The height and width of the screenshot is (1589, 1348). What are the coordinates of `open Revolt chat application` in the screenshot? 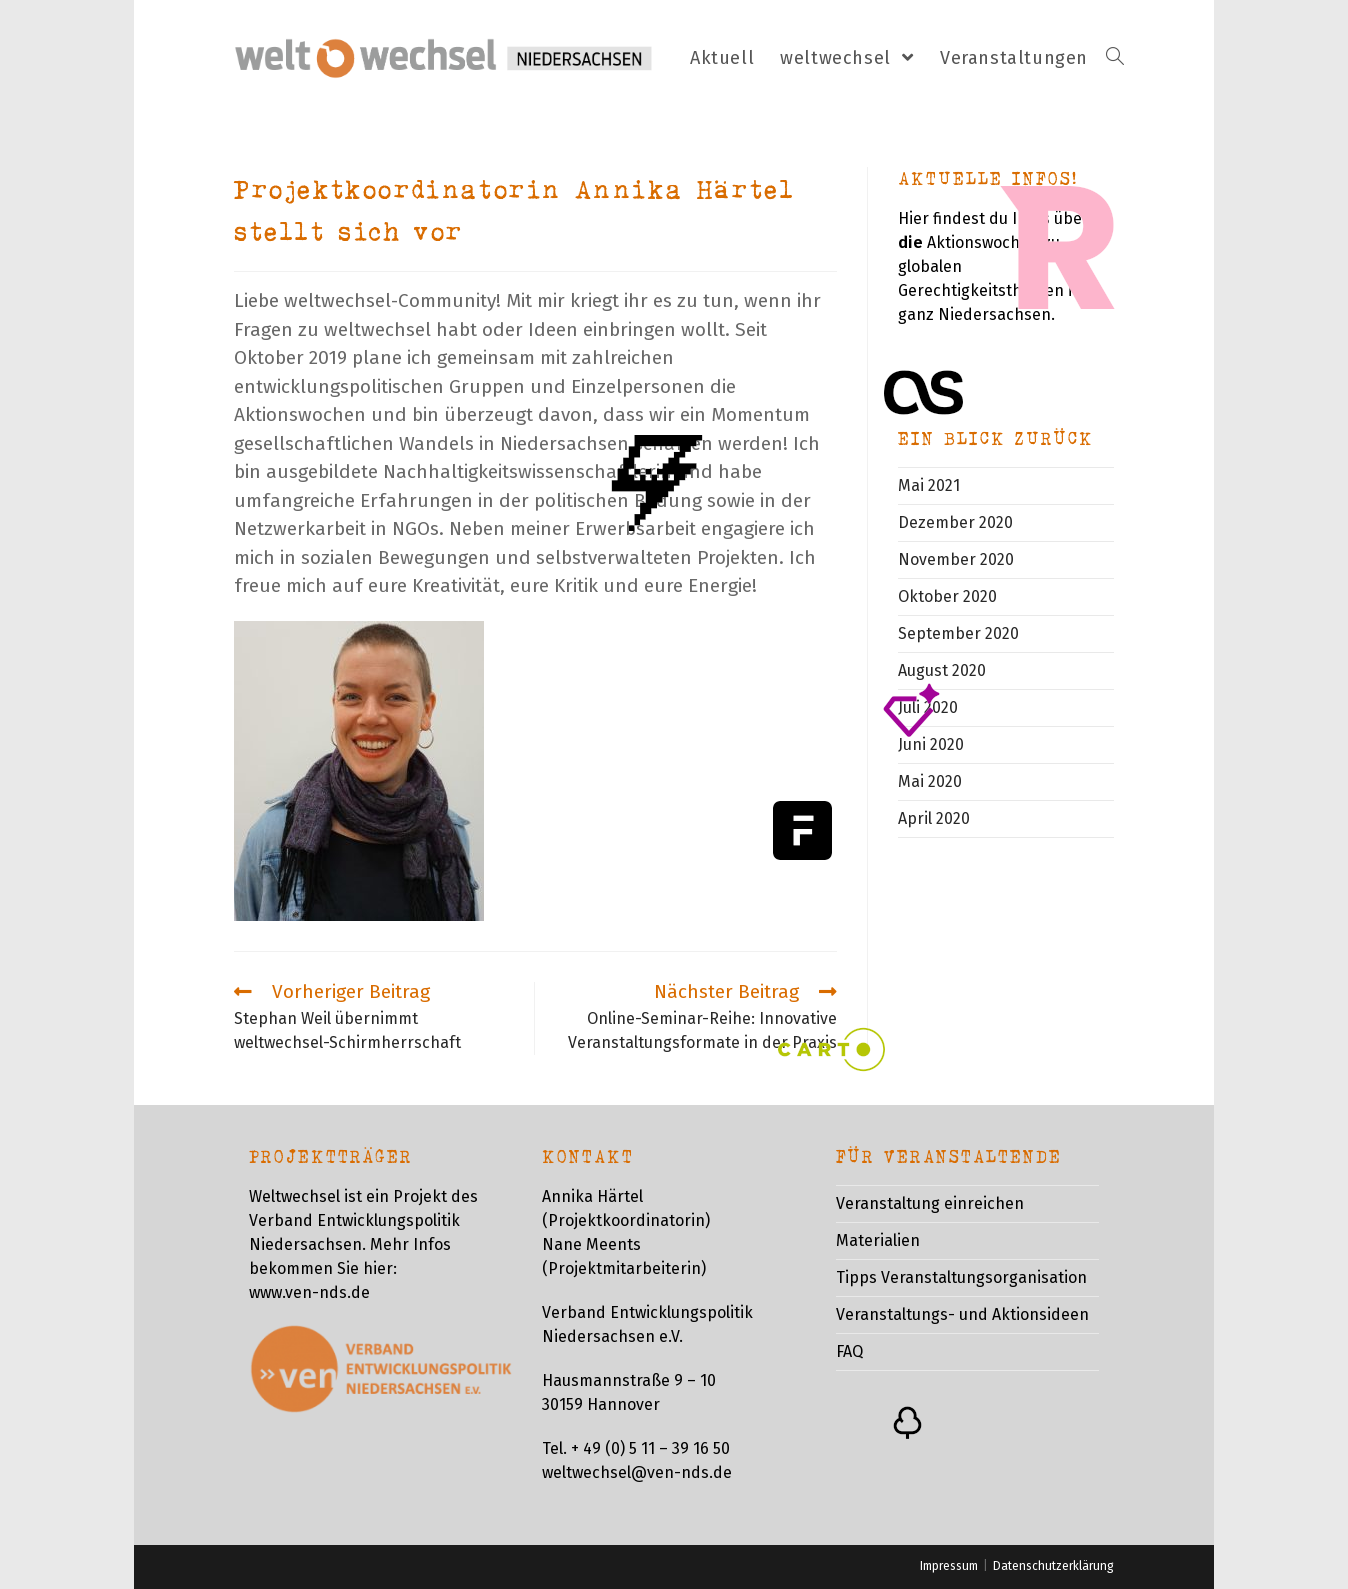 It's located at (1057, 247).